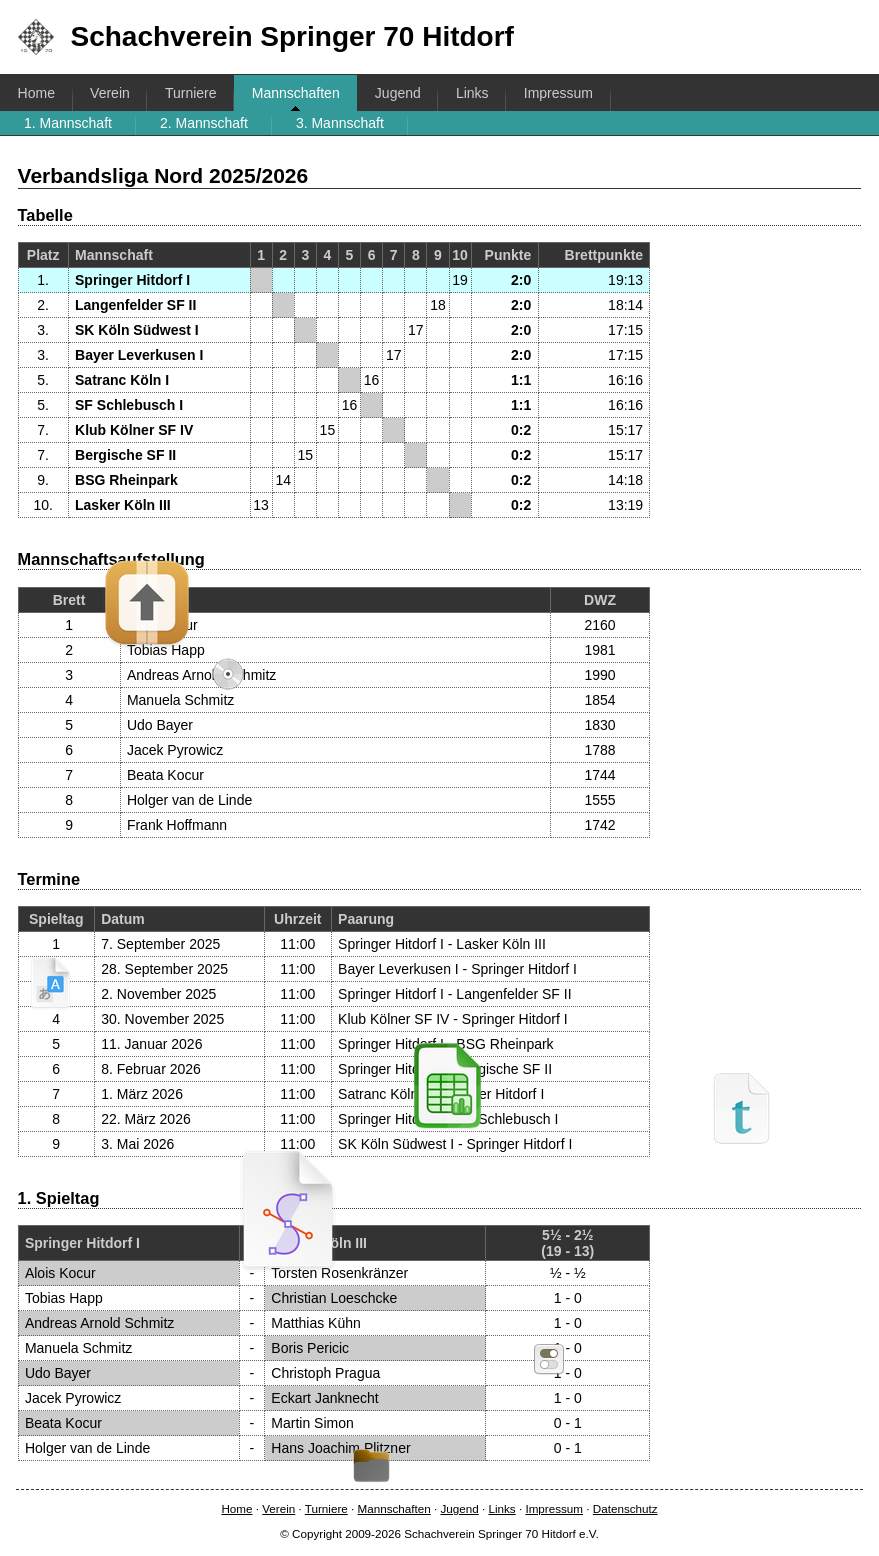 This screenshot has width=879, height=1556. Describe the element at coordinates (371, 1465) in the screenshot. I see `indicates a folder is ready to accept a dragged item` at that location.